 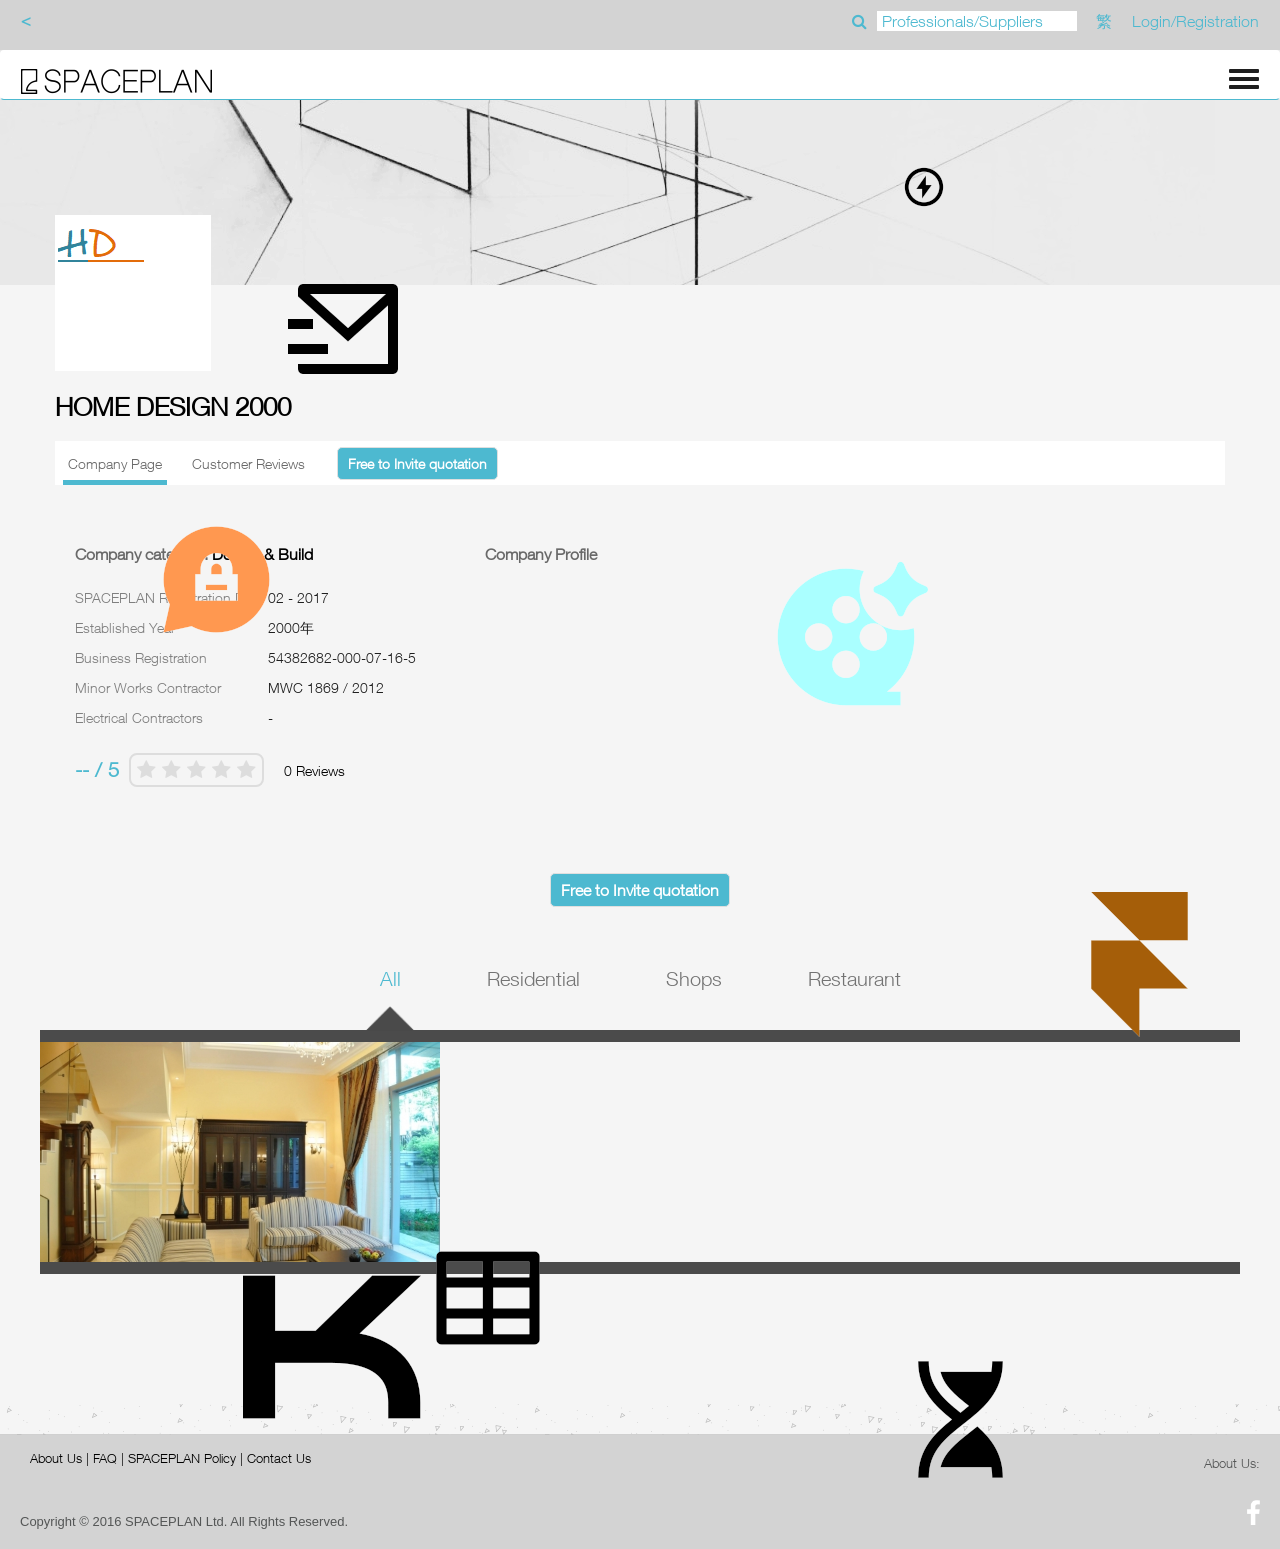 I want to click on access genetic or DNA-related information, so click(x=960, y=1419).